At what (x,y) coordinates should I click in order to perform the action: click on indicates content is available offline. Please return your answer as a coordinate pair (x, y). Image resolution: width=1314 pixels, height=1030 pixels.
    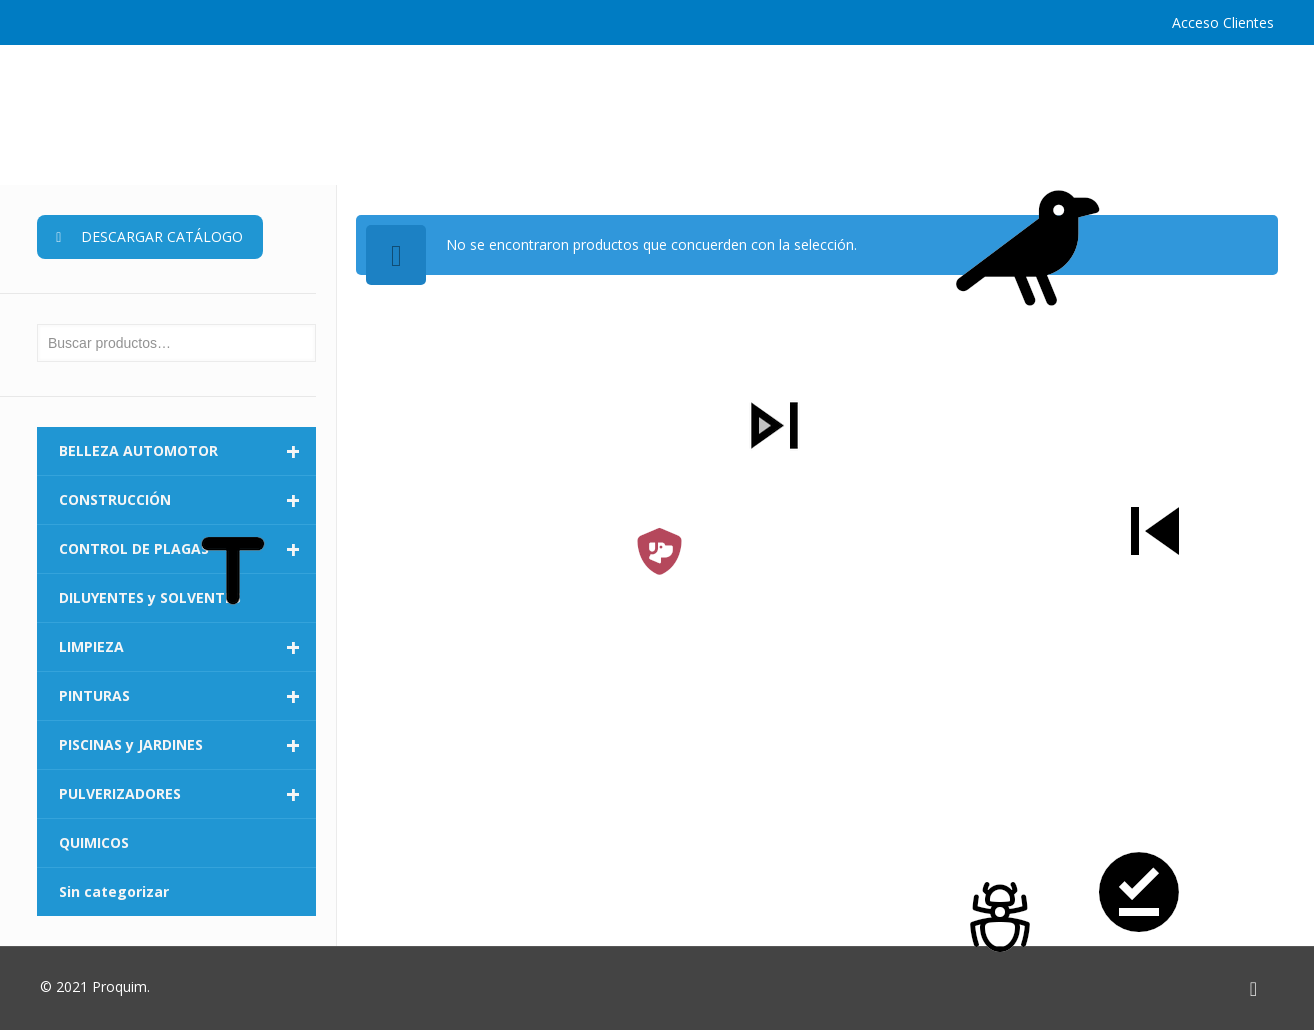
    Looking at the image, I should click on (1139, 892).